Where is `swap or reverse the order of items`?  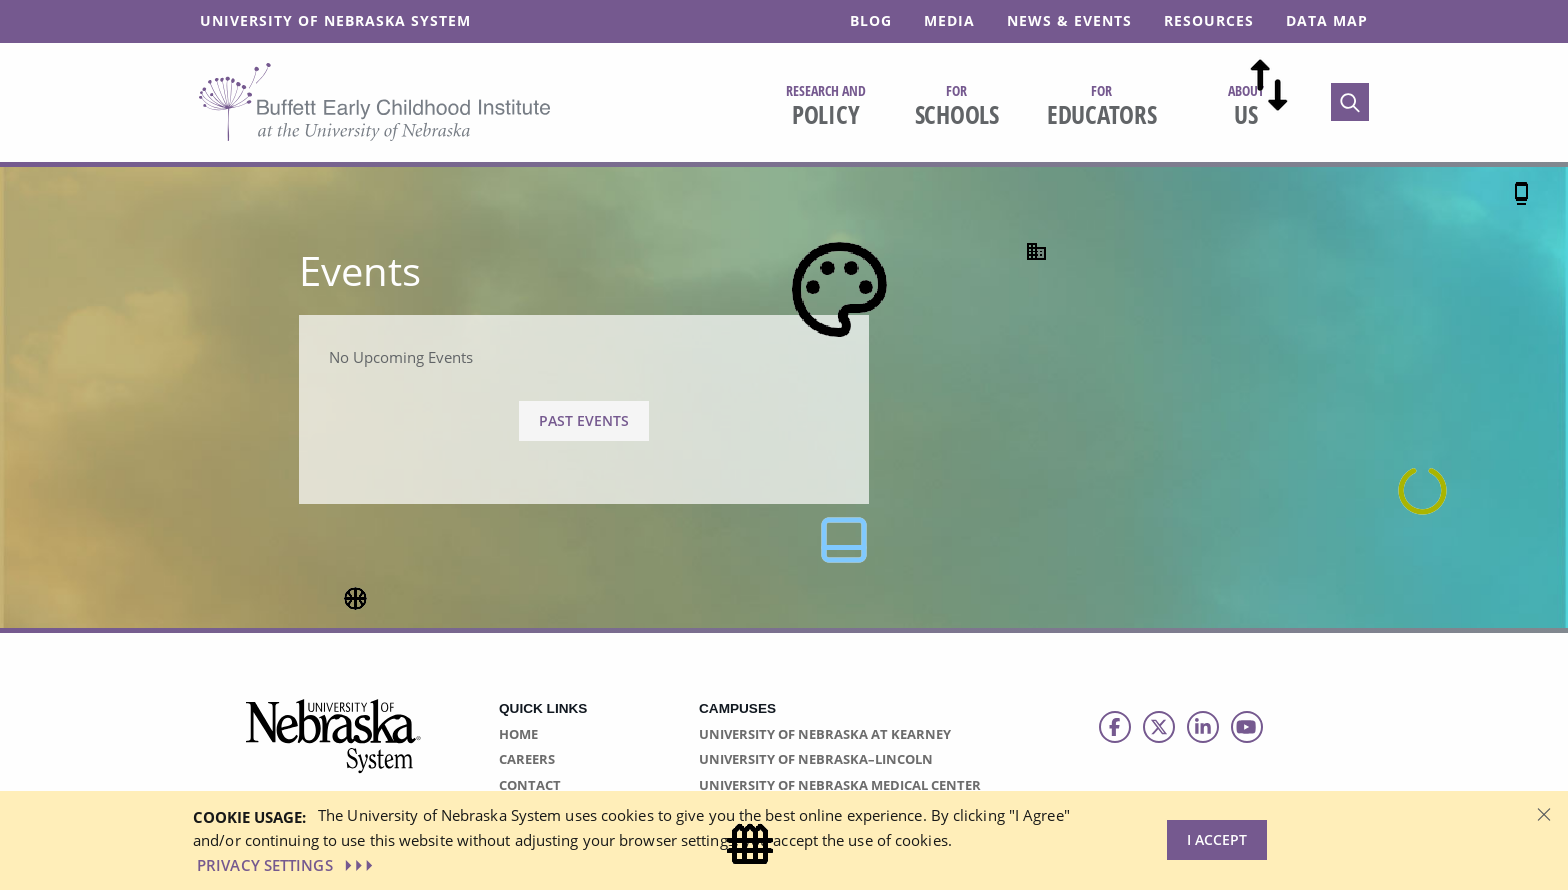
swap or reverse the order of items is located at coordinates (1269, 85).